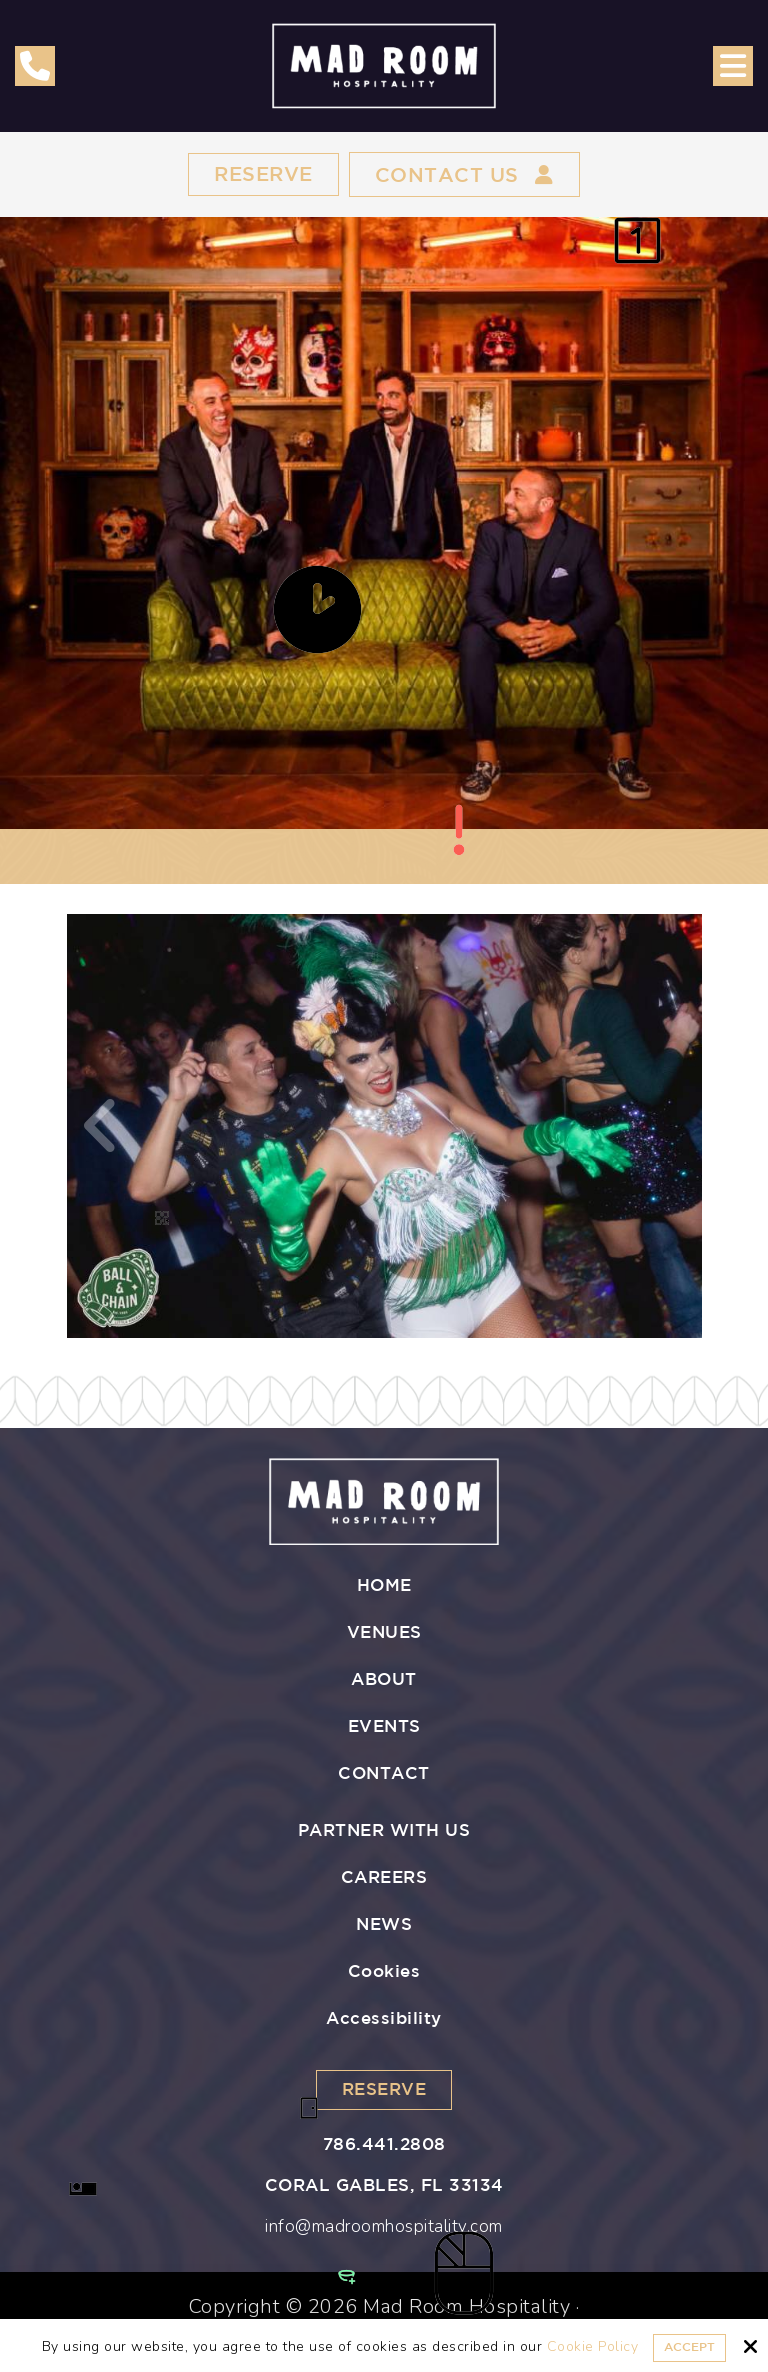 This screenshot has width=768, height=2372. I want to click on scan a qr code, so click(162, 1218).